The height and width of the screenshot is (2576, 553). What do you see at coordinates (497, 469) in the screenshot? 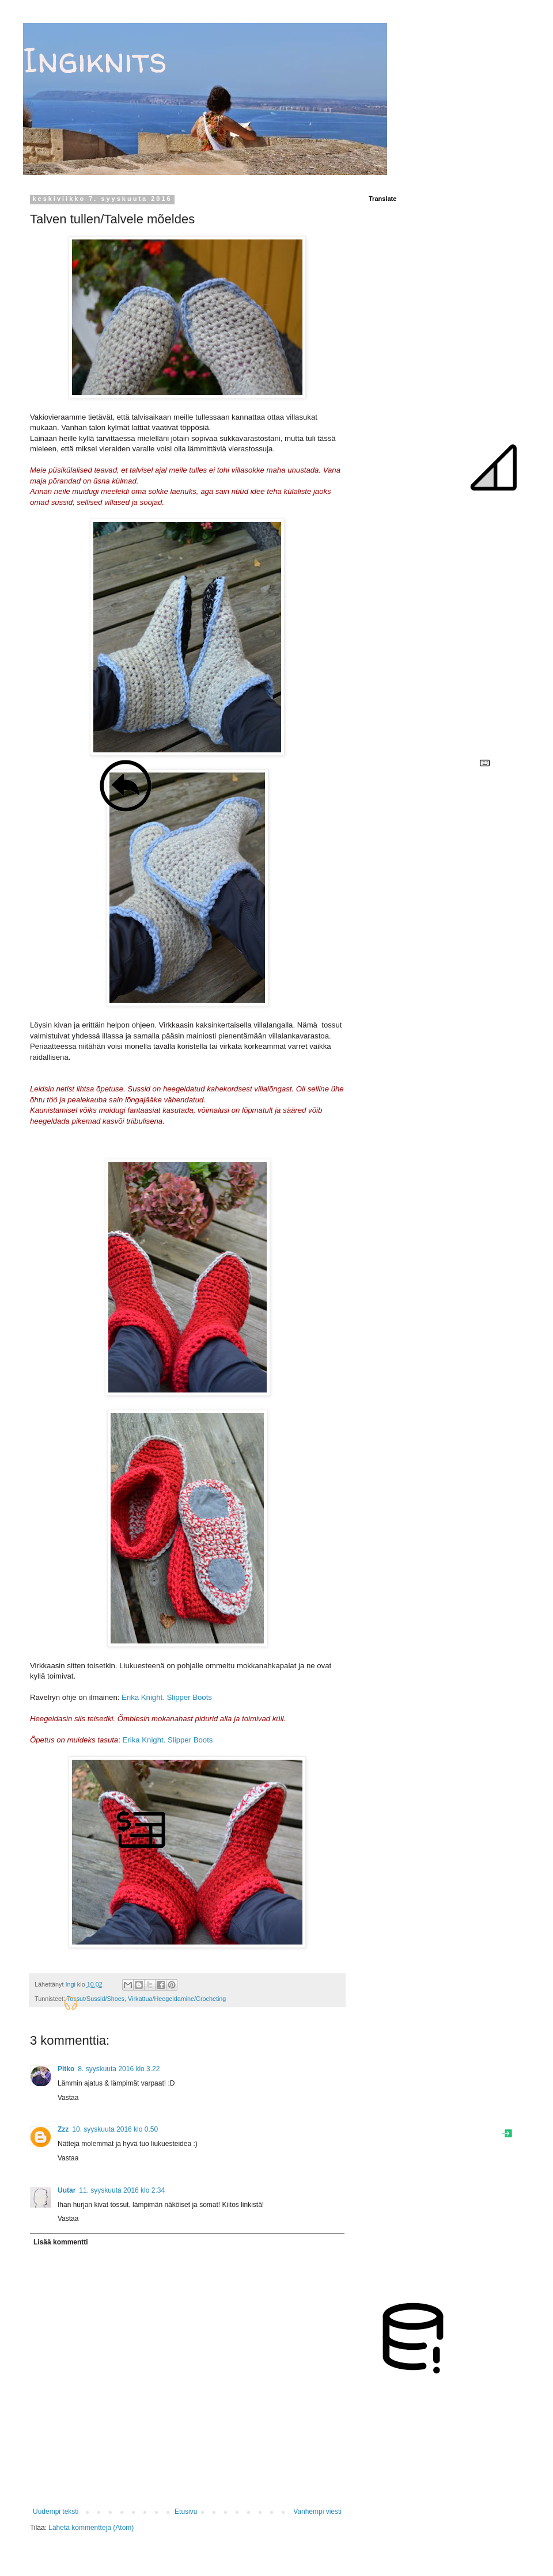
I see `indicates medium cellular signal strength` at bounding box center [497, 469].